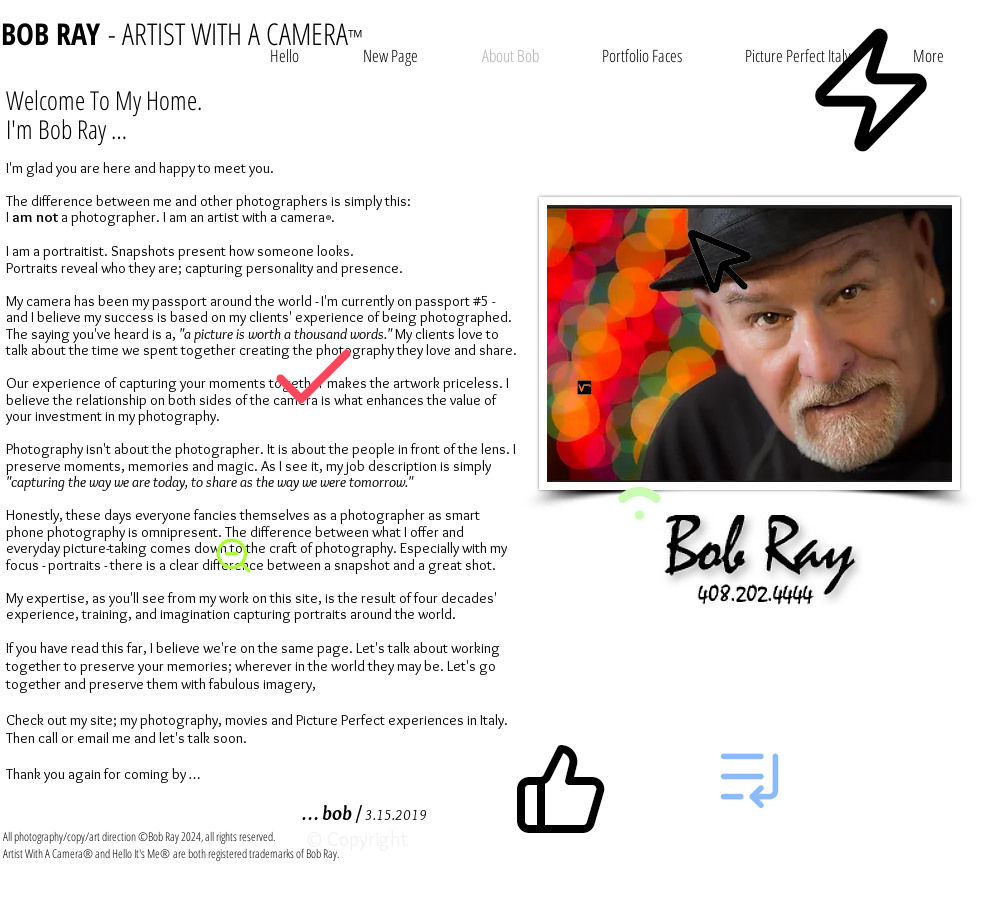 The width and height of the screenshot is (981, 898). What do you see at coordinates (639, 477) in the screenshot?
I see `indicates weak wifi signal strength` at bounding box center [639, 477].